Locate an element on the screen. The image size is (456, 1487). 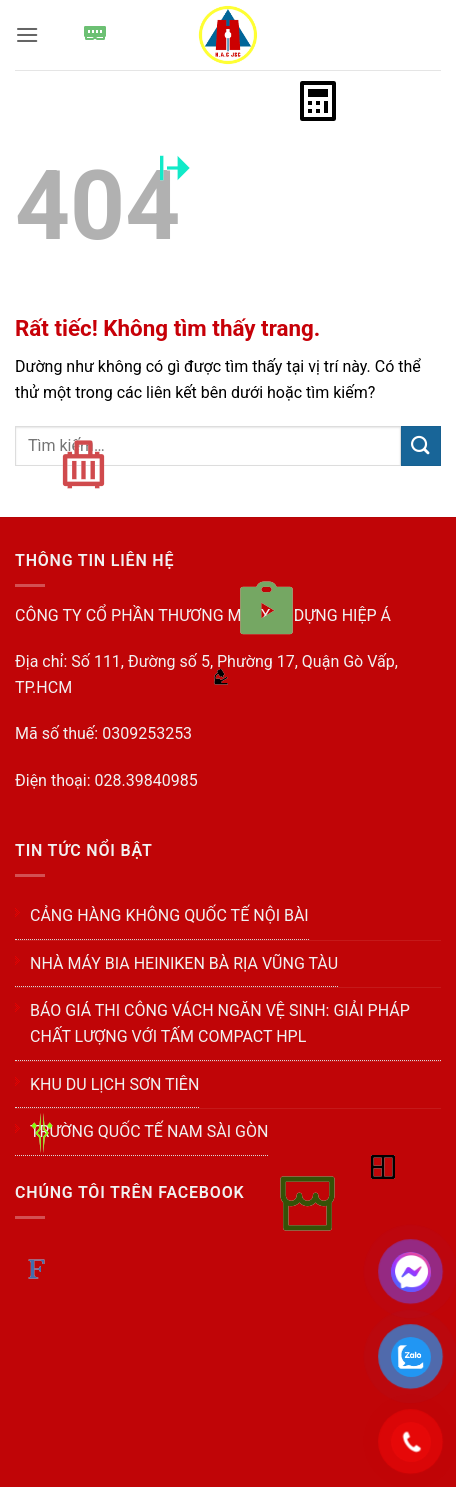
switch to grid layout view is located at coordinates (383, 1167).